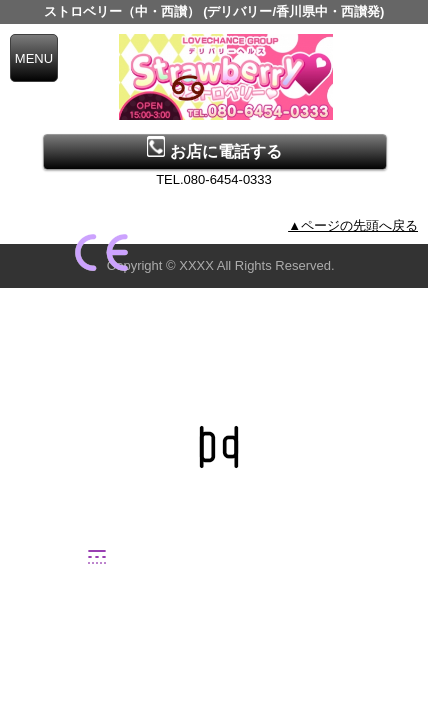 The width and height of the screenshot is (428, 720). What do you see at coordinates (219, 447) in the screenshot?
I see `distribute elements with equal horizontal spacing` at bounding box center [219, 447].